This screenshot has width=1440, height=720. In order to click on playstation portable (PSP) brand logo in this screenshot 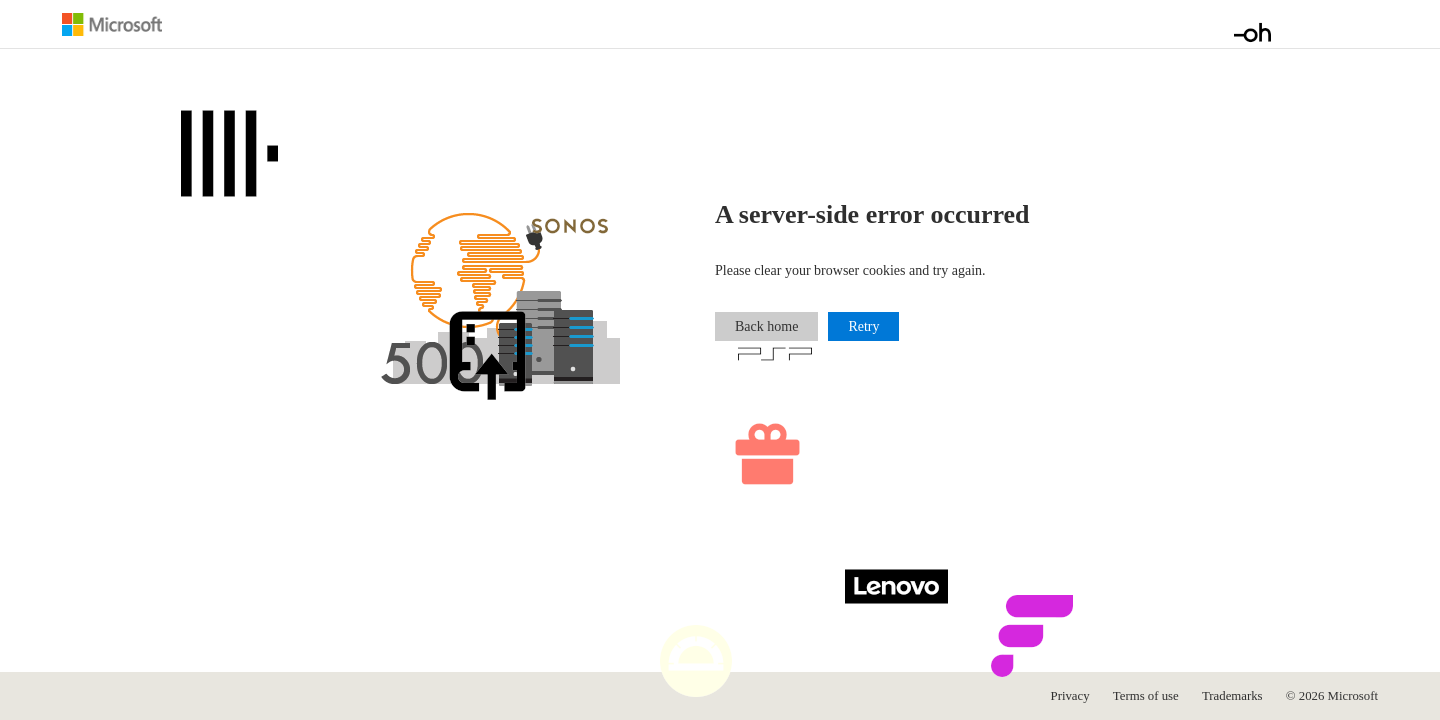, I will do `click(775, 354)`.